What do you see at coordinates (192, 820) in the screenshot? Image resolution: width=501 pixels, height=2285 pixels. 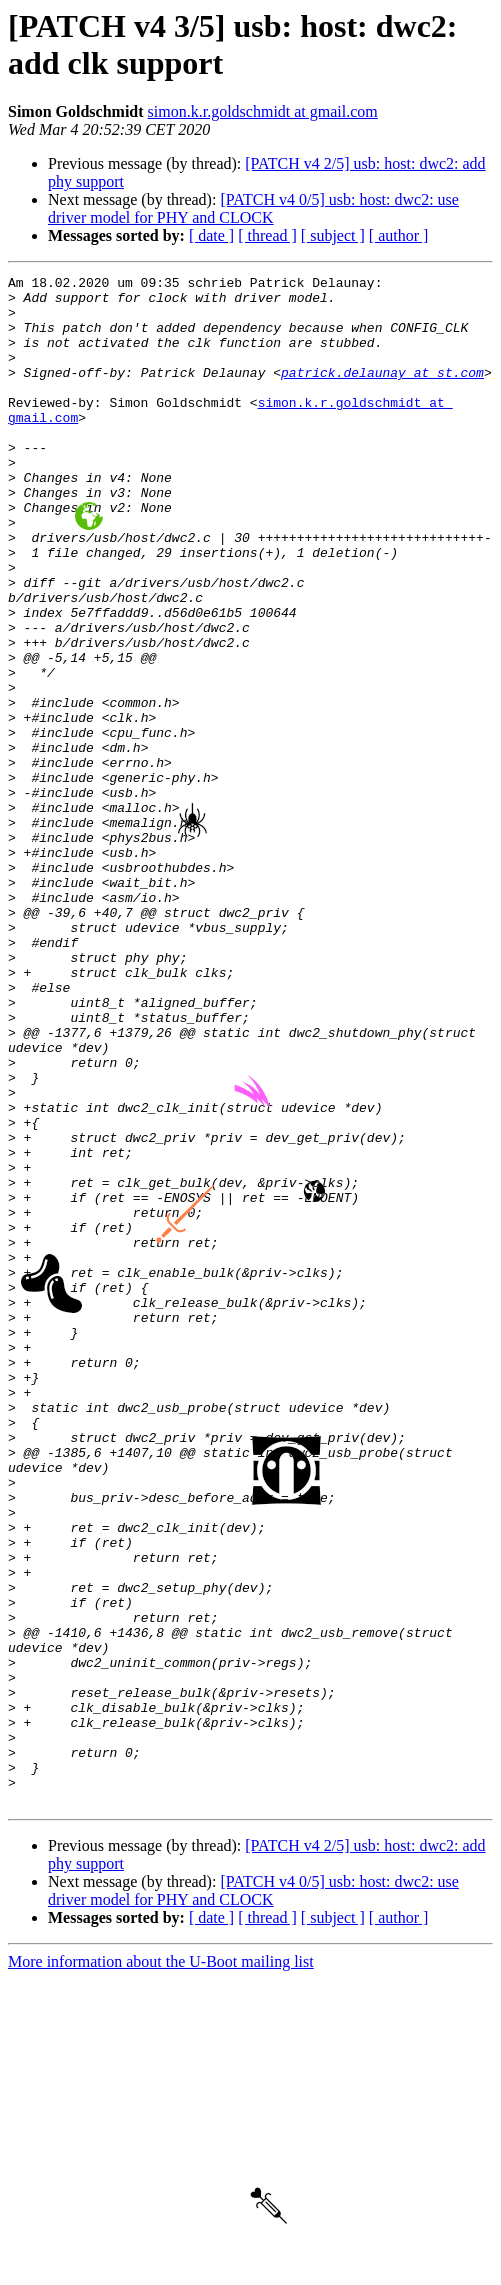 I see `indicates a spooky or halloween-themed game element` at bounding box center [192, 820].